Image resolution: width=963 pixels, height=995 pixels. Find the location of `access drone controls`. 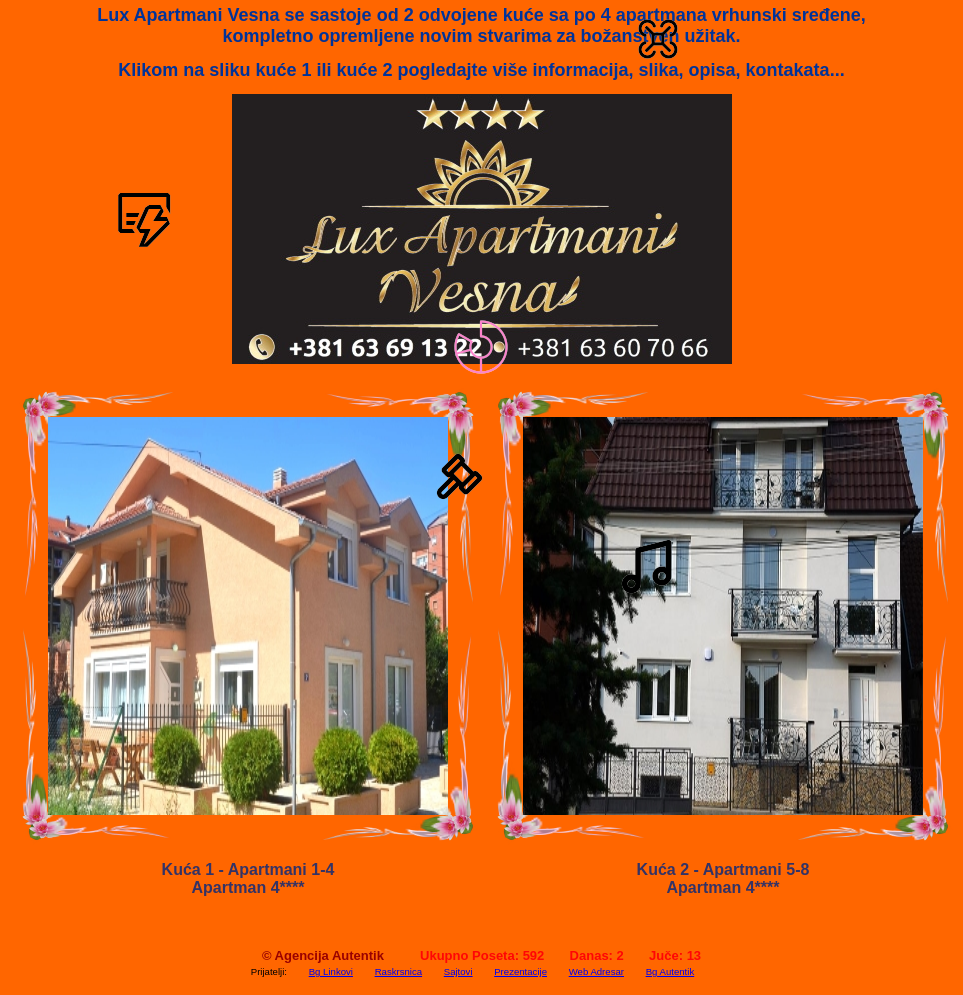

access drone controls is located at coordinates (658, 39).